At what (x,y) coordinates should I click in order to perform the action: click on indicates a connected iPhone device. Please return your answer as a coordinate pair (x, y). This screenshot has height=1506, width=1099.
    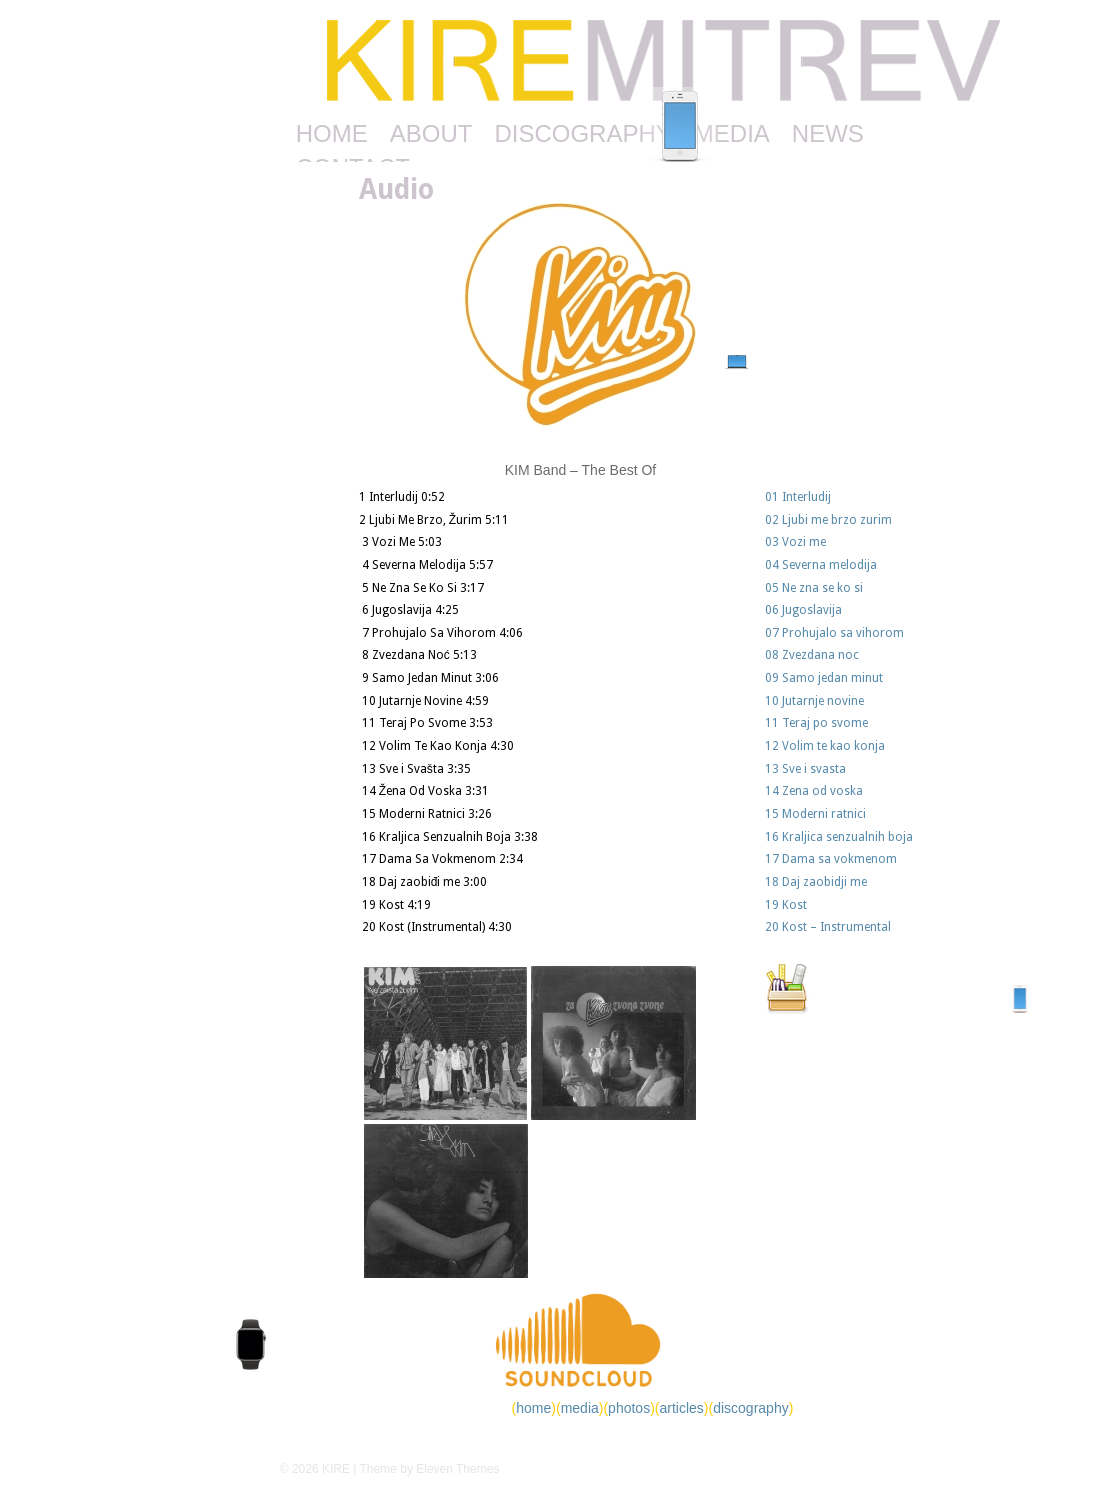
    Looking at the image, I should click on (1020, 999).